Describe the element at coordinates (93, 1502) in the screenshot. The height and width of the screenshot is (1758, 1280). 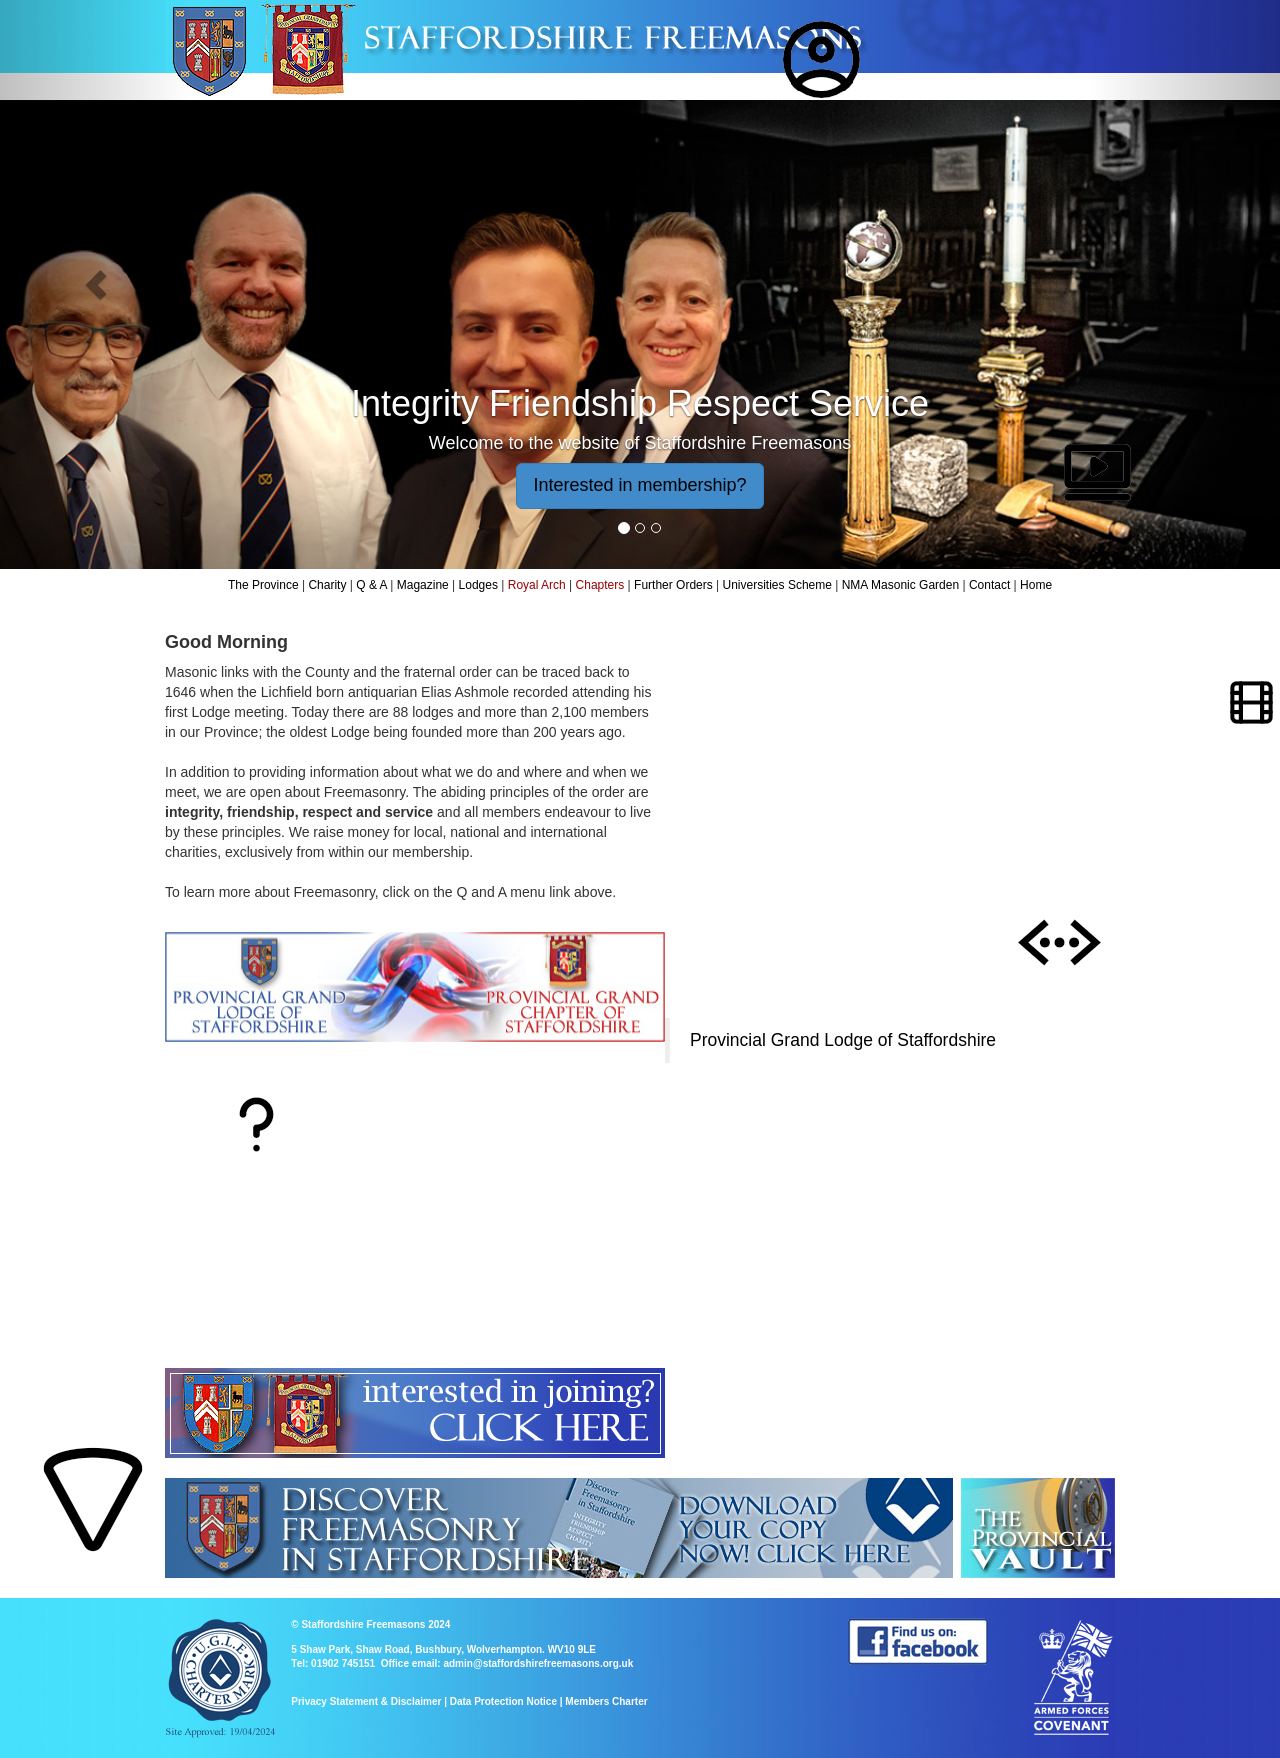
I see `indicates a cone or triangular marker` at that location.